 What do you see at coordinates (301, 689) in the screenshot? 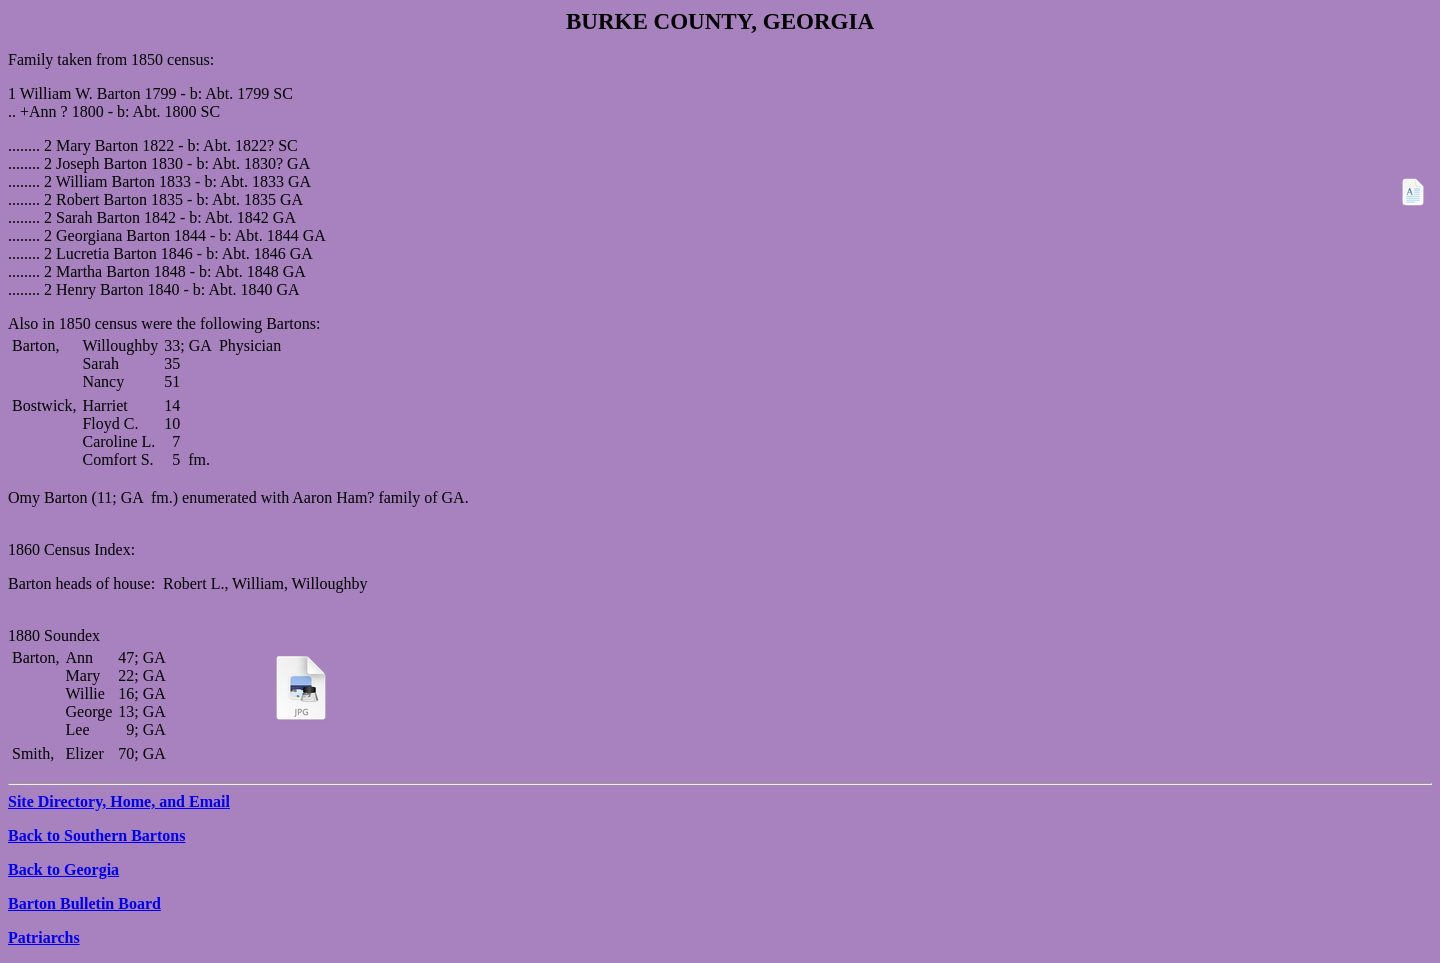
I see `a jpg image file` at bounding box center [301, 689].